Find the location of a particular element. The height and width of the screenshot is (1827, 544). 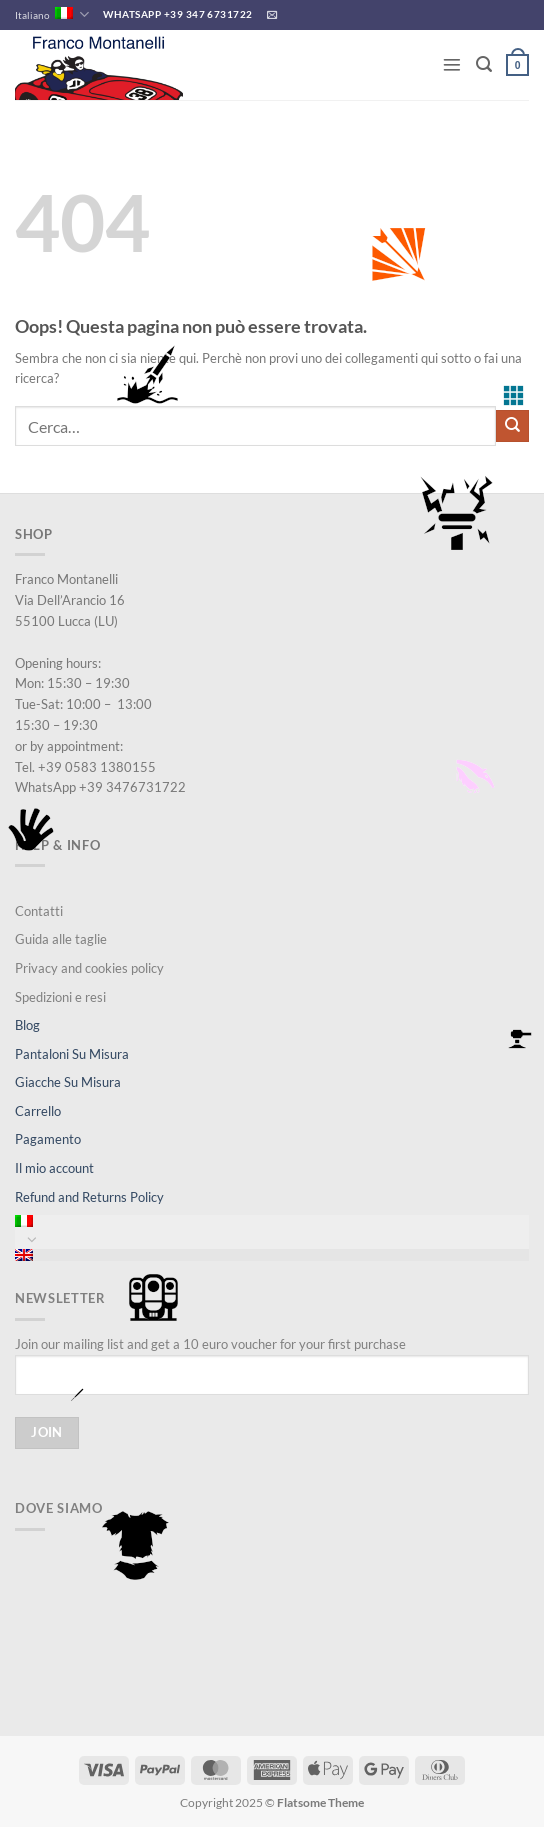

raise your hand to ask a question is located at coordinates (30, 829).